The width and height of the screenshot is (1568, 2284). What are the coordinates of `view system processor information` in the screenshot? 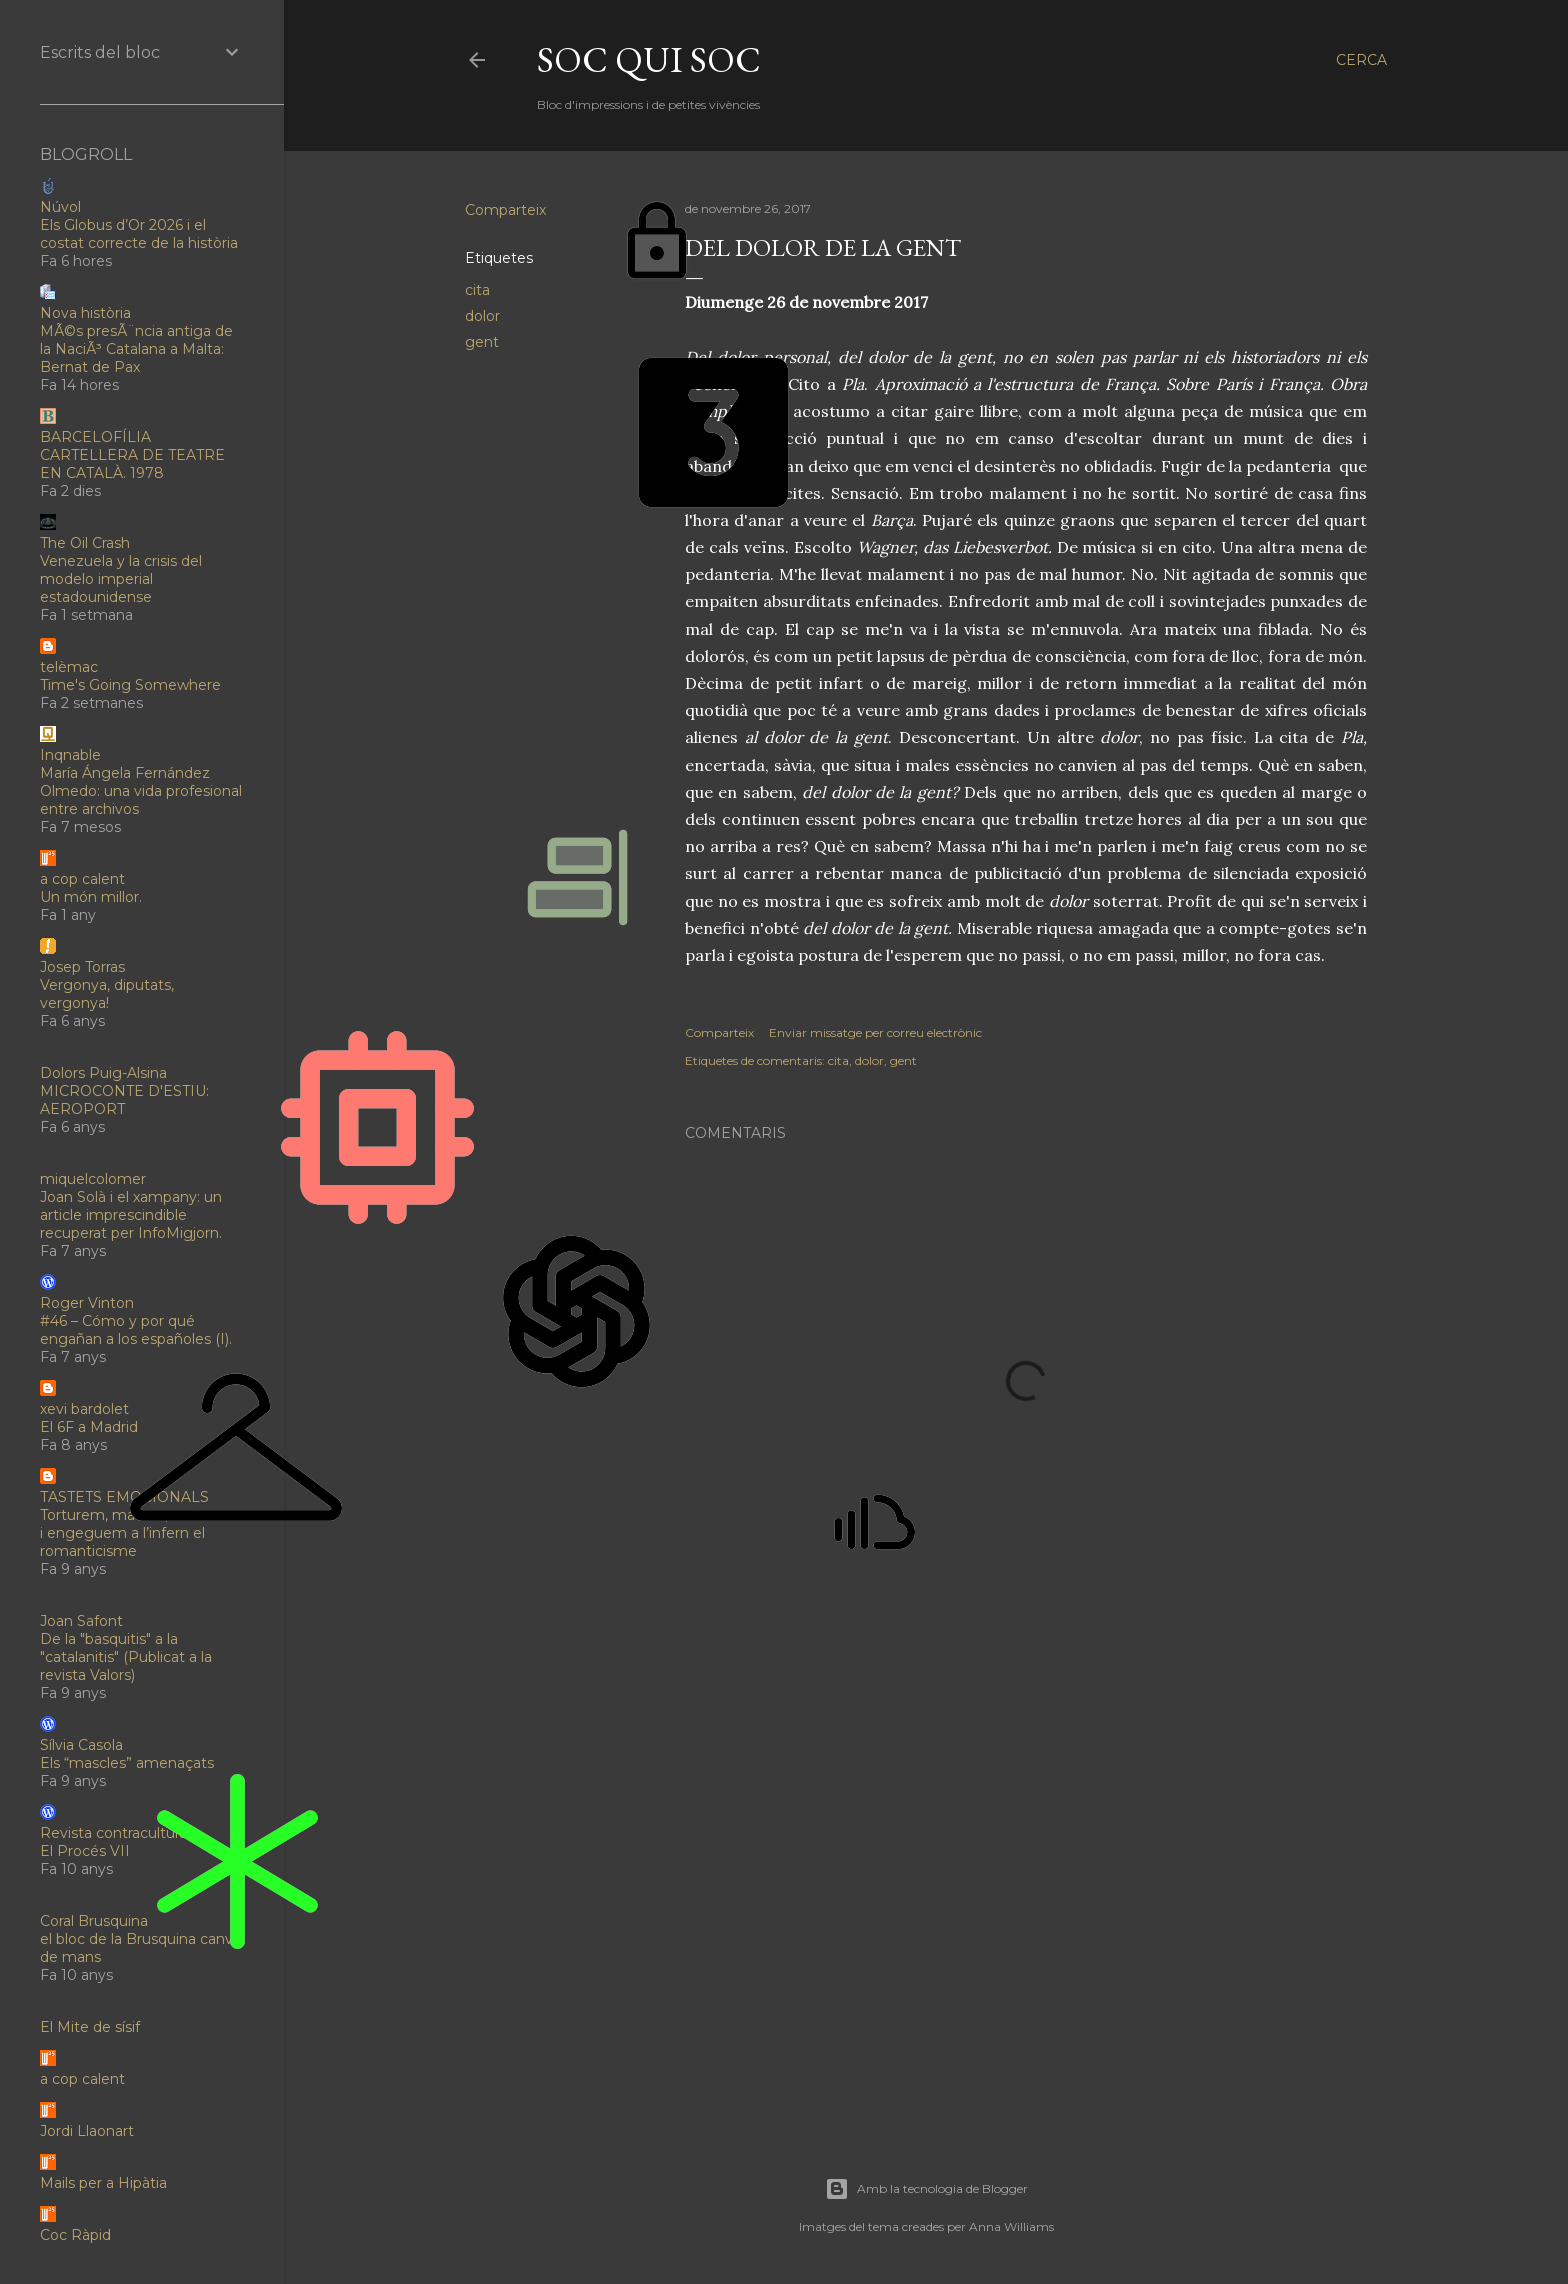 It's located at (377, 1127).